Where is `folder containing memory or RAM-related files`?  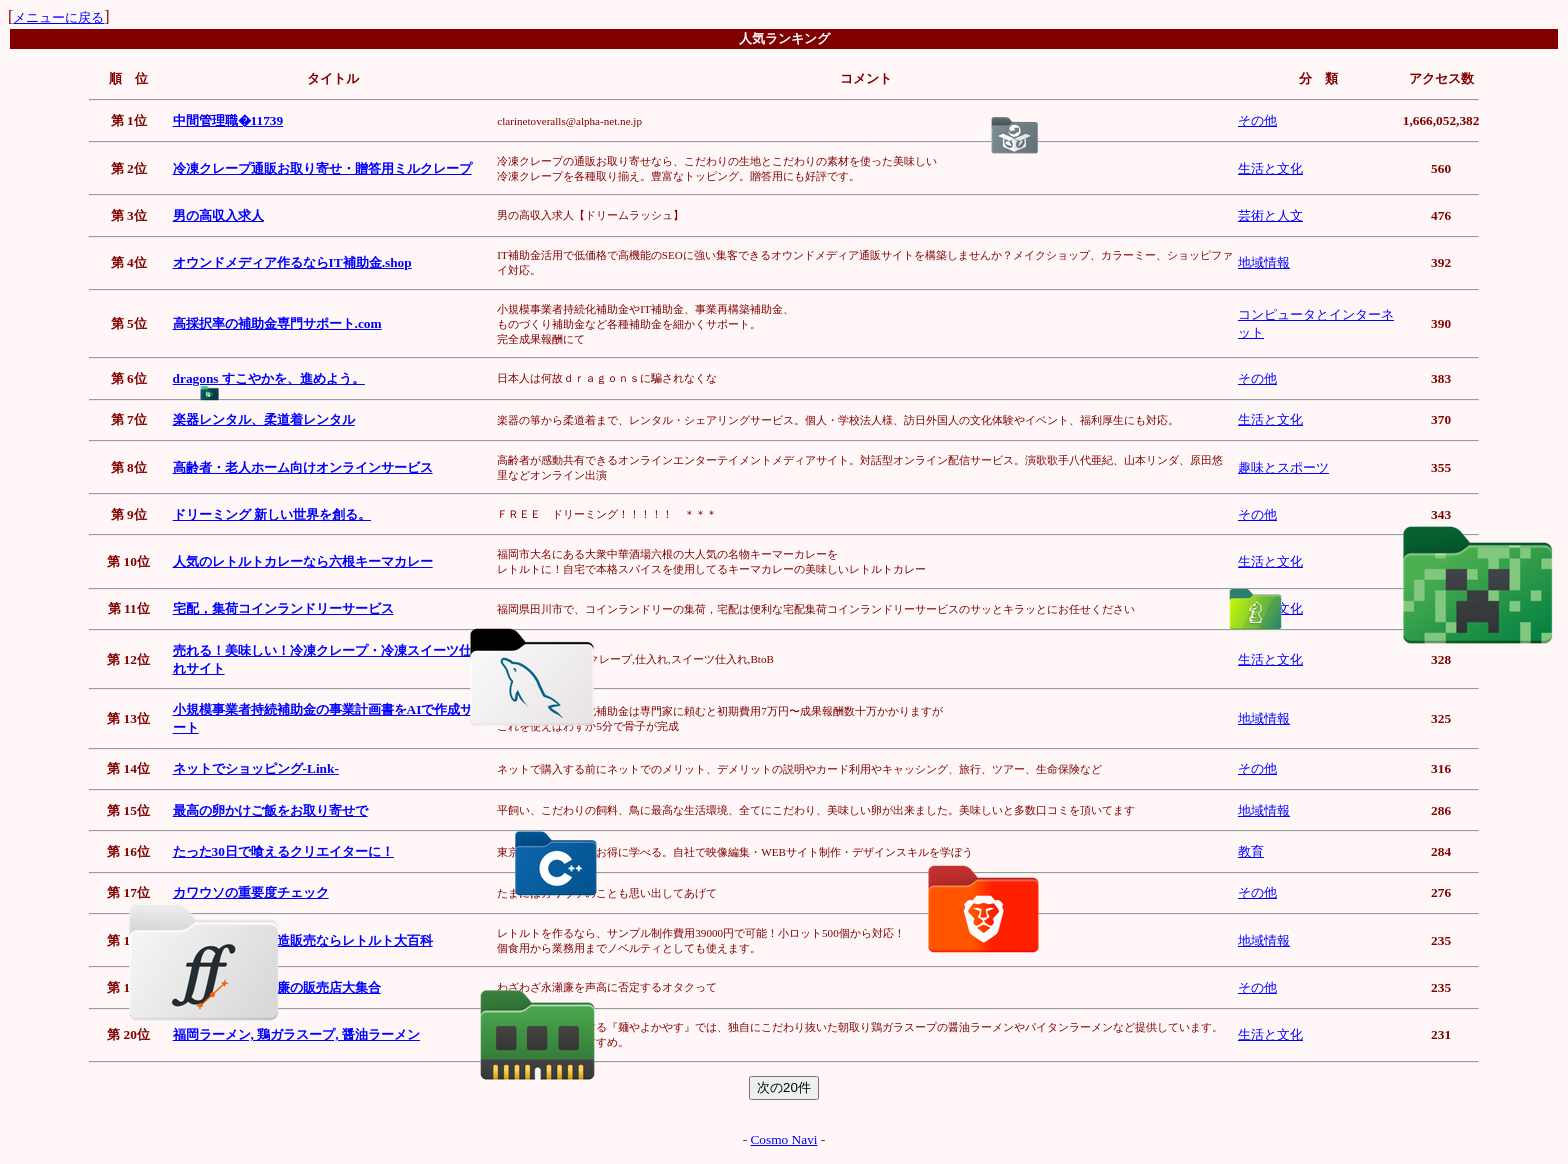 folder containing memory or RAM-related files is located at coordinates (537, 1038).